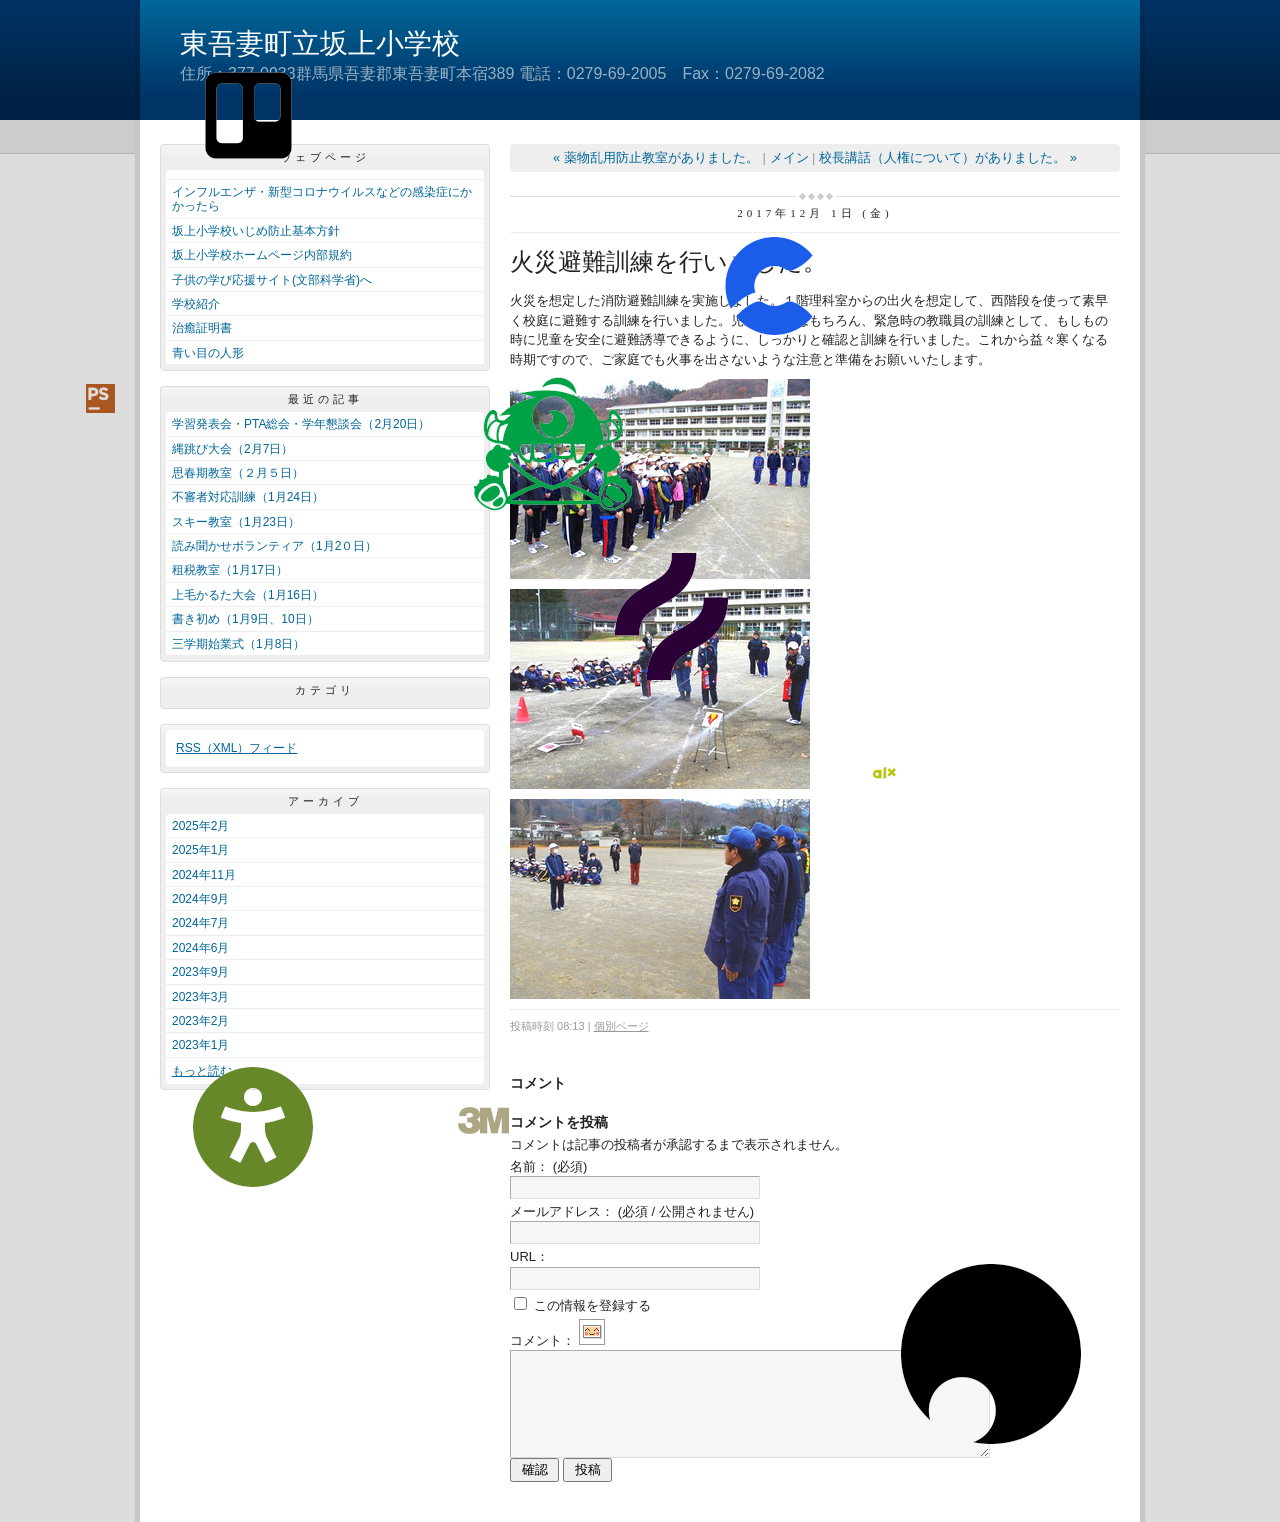 This screenshot has height=1522, width=1280. I want to click on 3M company logo, so click(483, 1120).